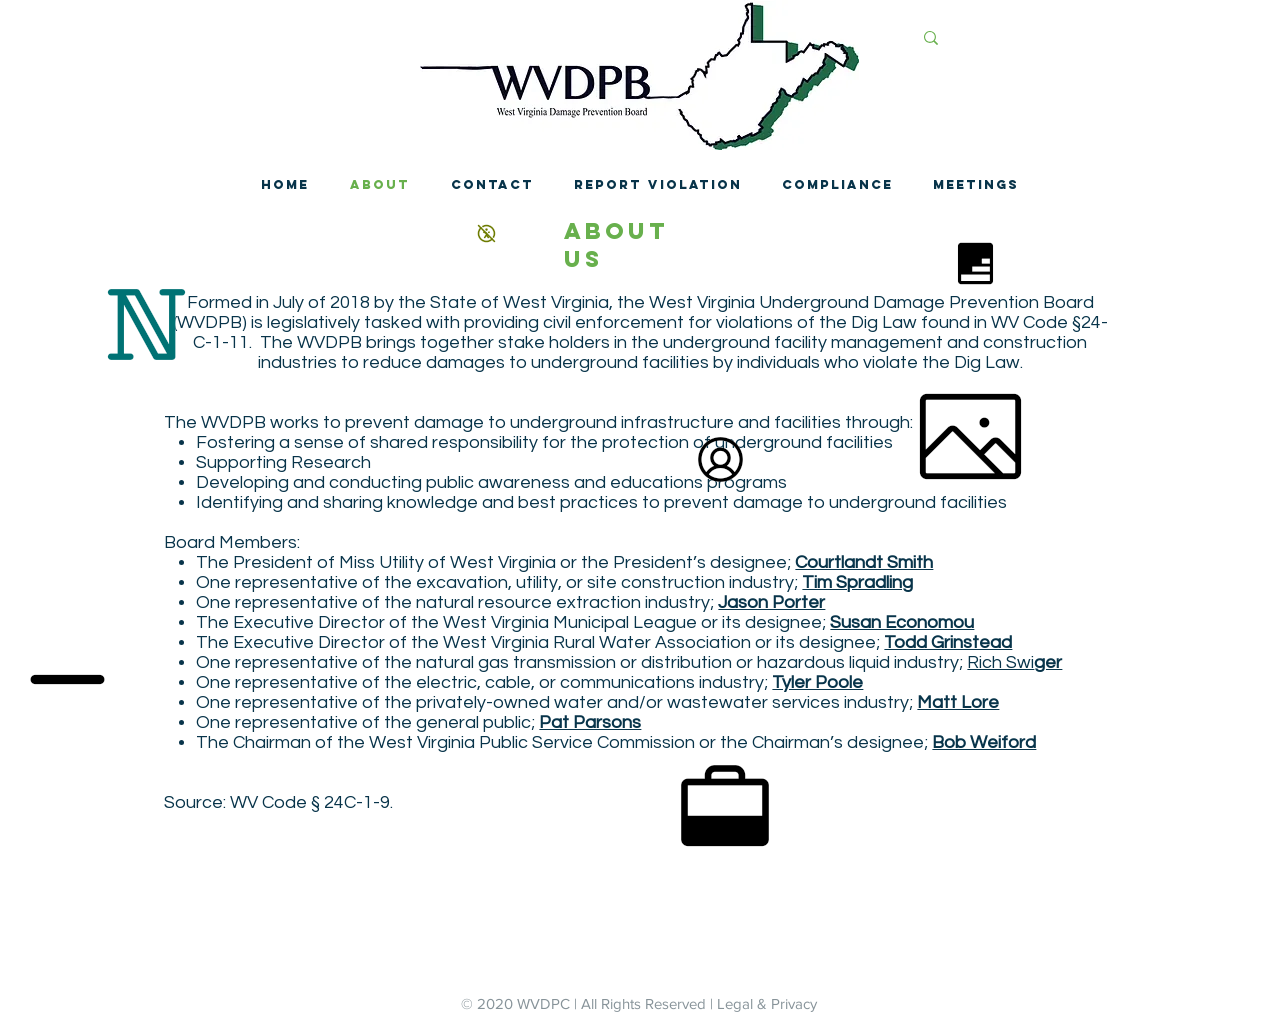 This screenshot has width=1280, height=1012. I want to click on view your profile, so click(720, 459).